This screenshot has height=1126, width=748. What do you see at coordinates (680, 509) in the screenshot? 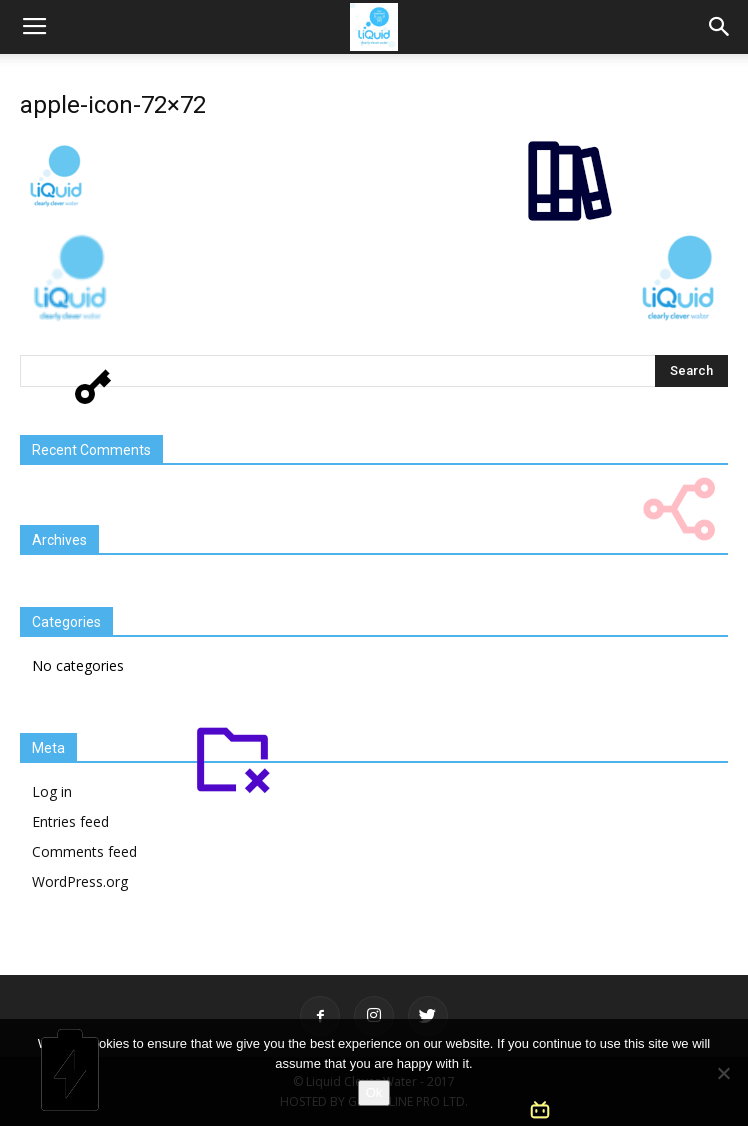
I see `view your StackShare profile` at bounding box center [680, 509].